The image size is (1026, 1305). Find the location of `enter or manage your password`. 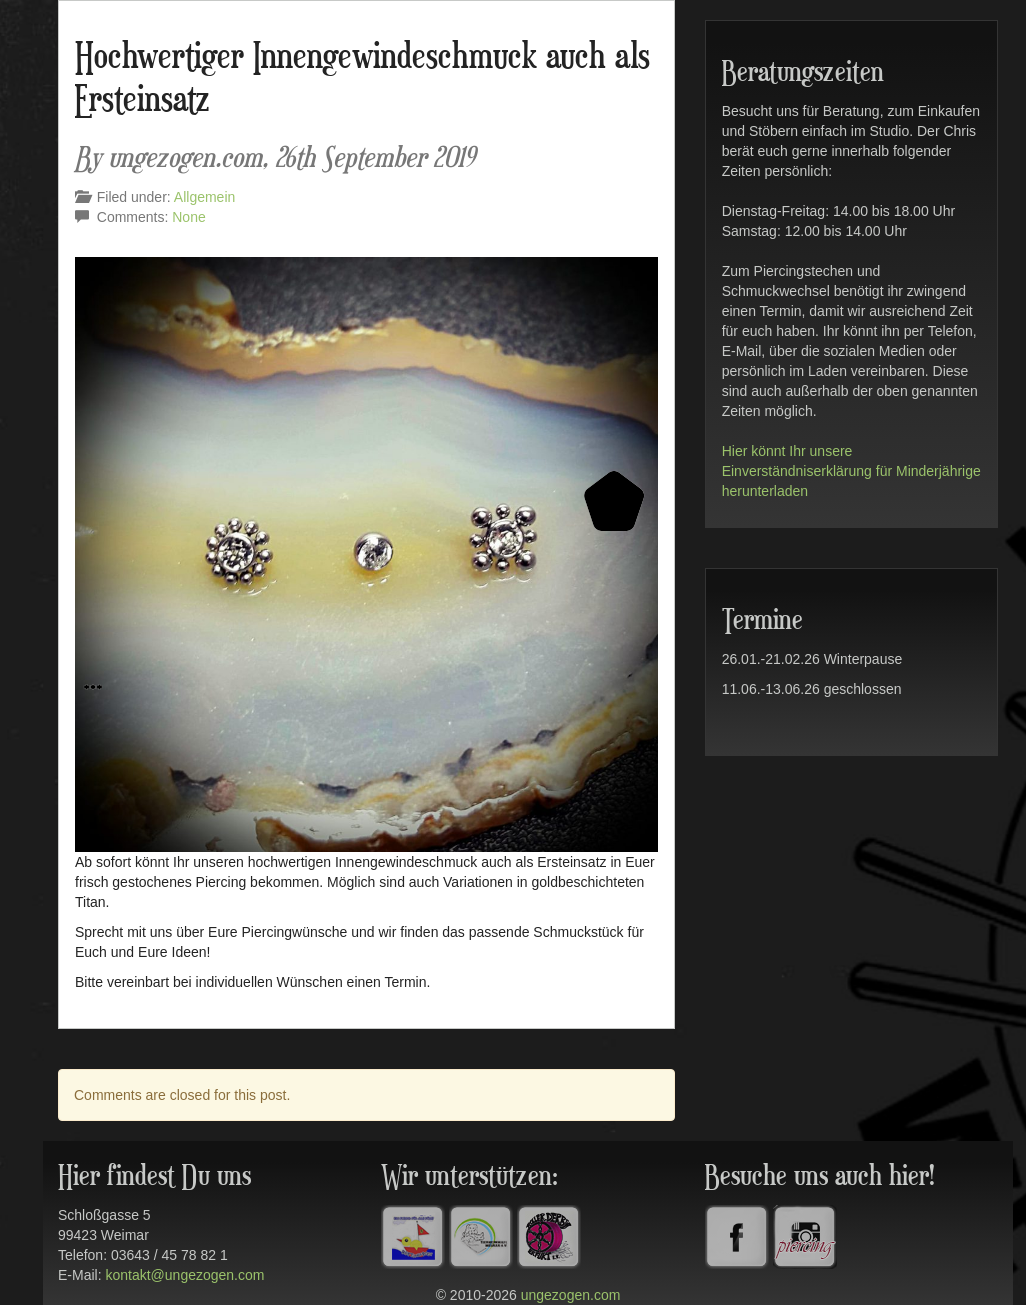

enter or manage your password is located at coordinates (93, 687).